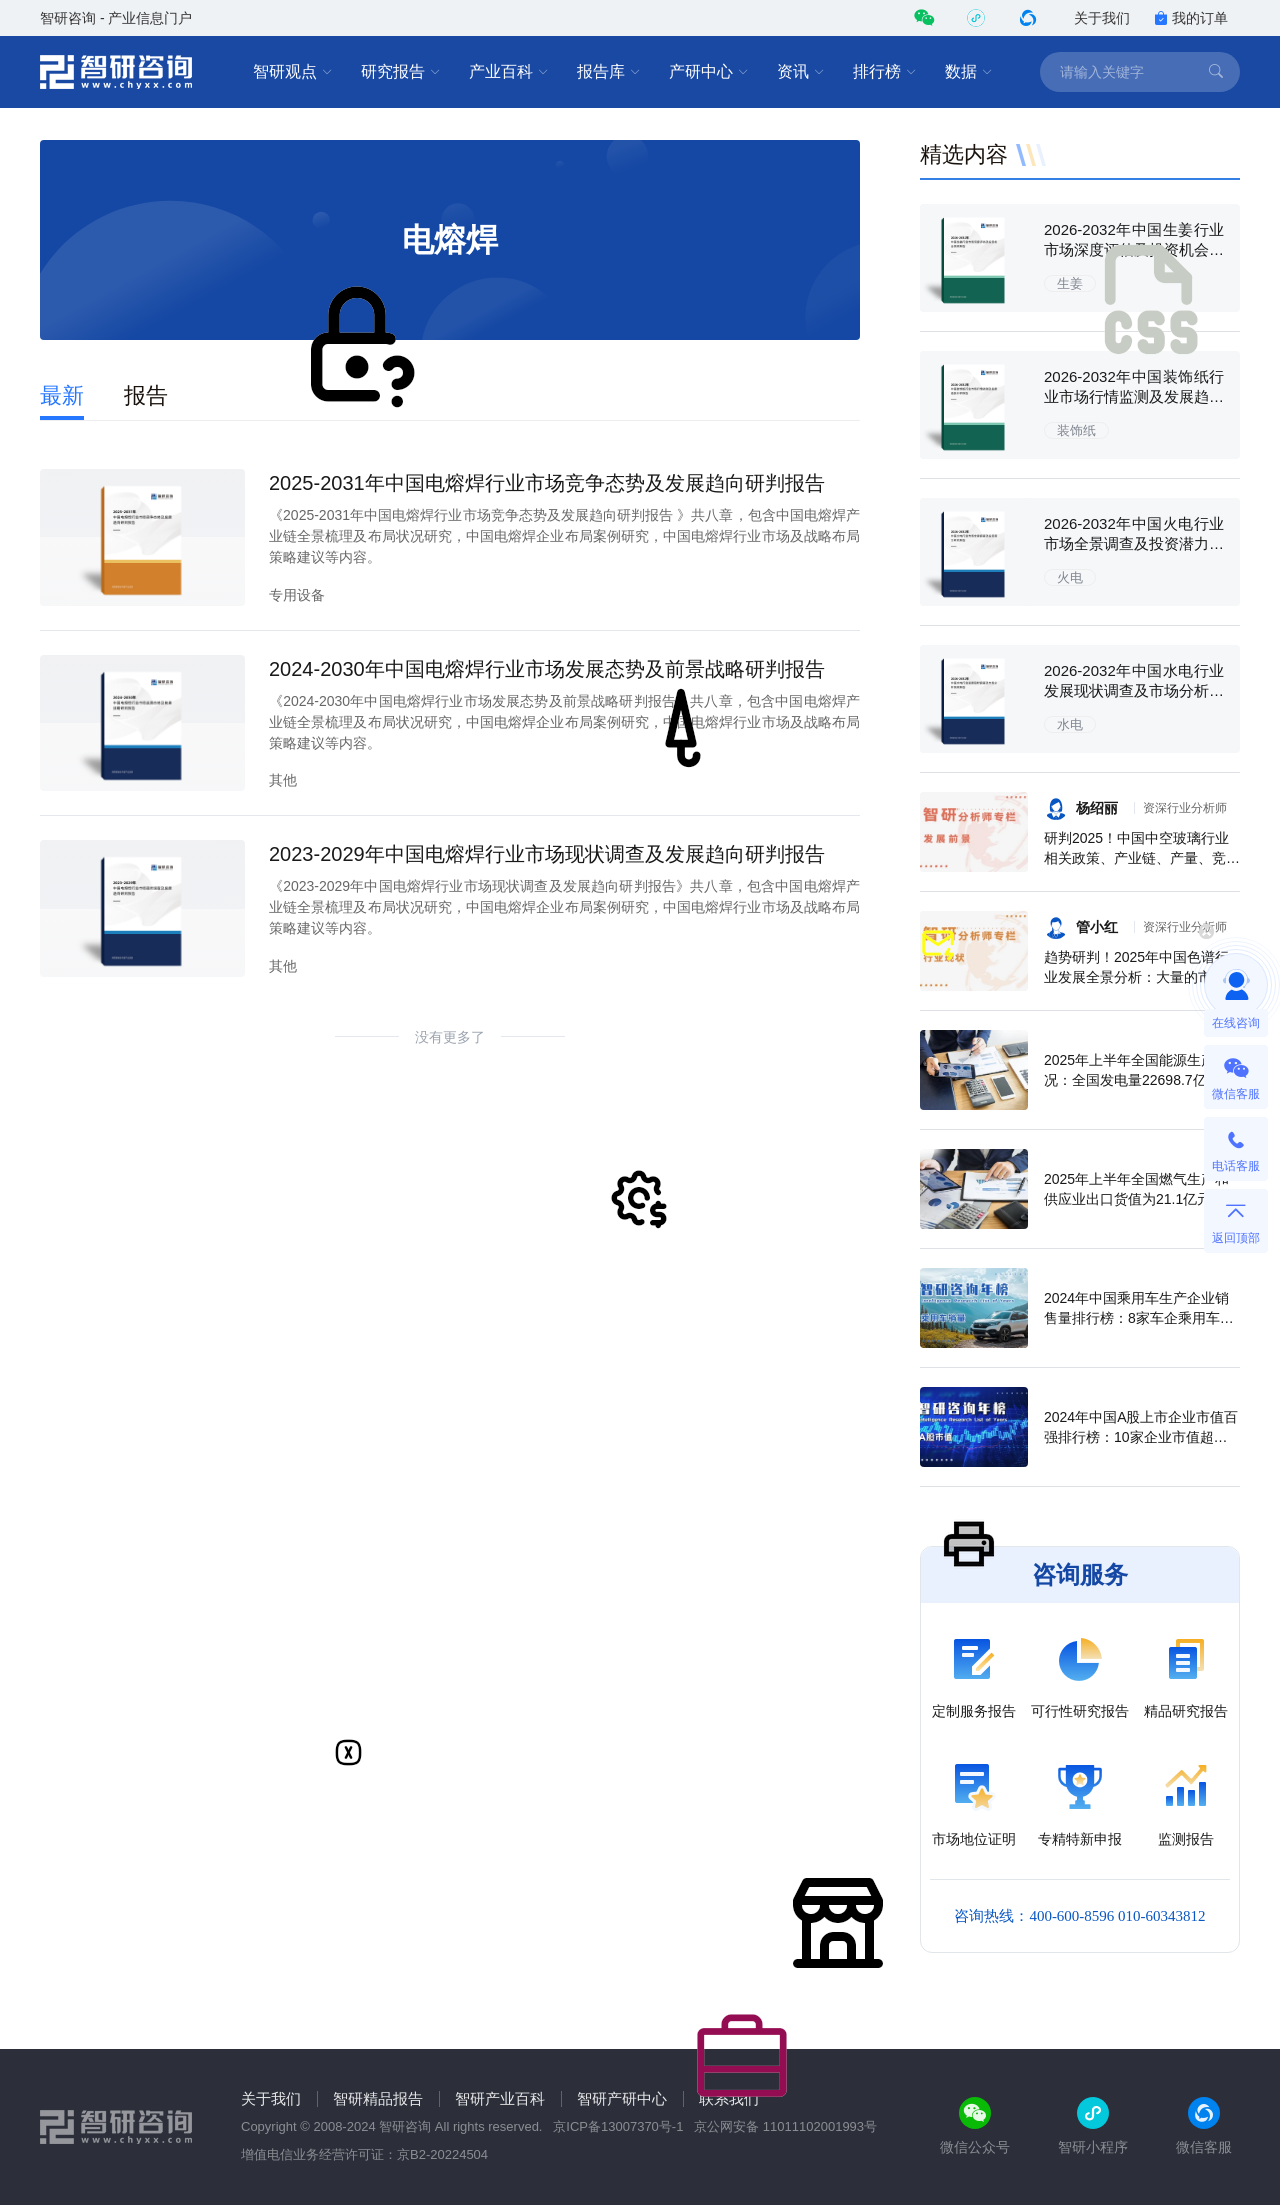 The image size is (1280, 2205). Describe the element at coordinates (969, 1544) in the screenshot. I see `print the current document or page` at that location.